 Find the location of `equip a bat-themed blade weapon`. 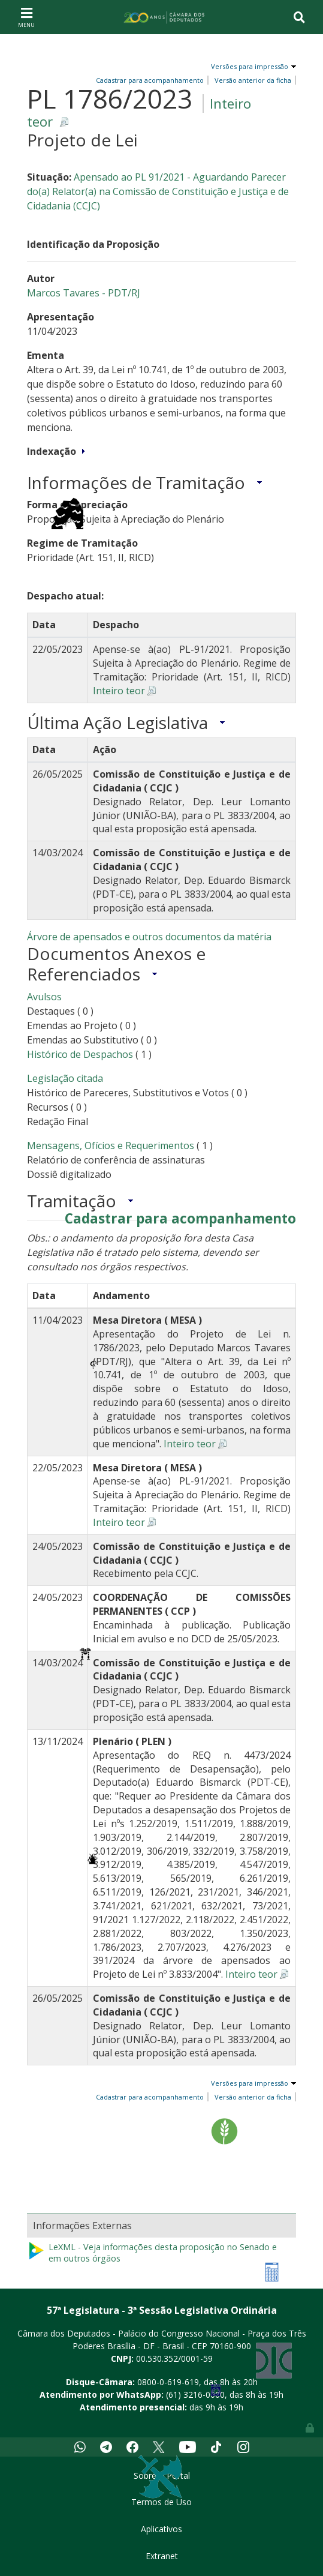

equip a bat-themed blade weapon is located at coordinates (160, 2476).